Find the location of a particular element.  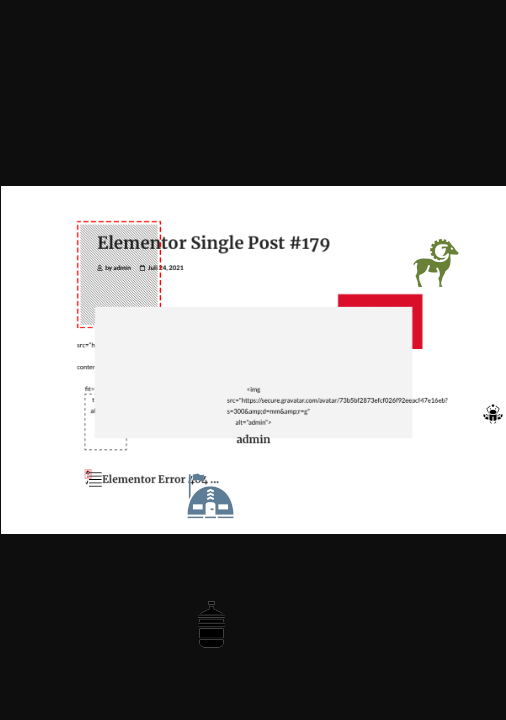

access military barracks or troop housing is located at coordinates (210, 496).